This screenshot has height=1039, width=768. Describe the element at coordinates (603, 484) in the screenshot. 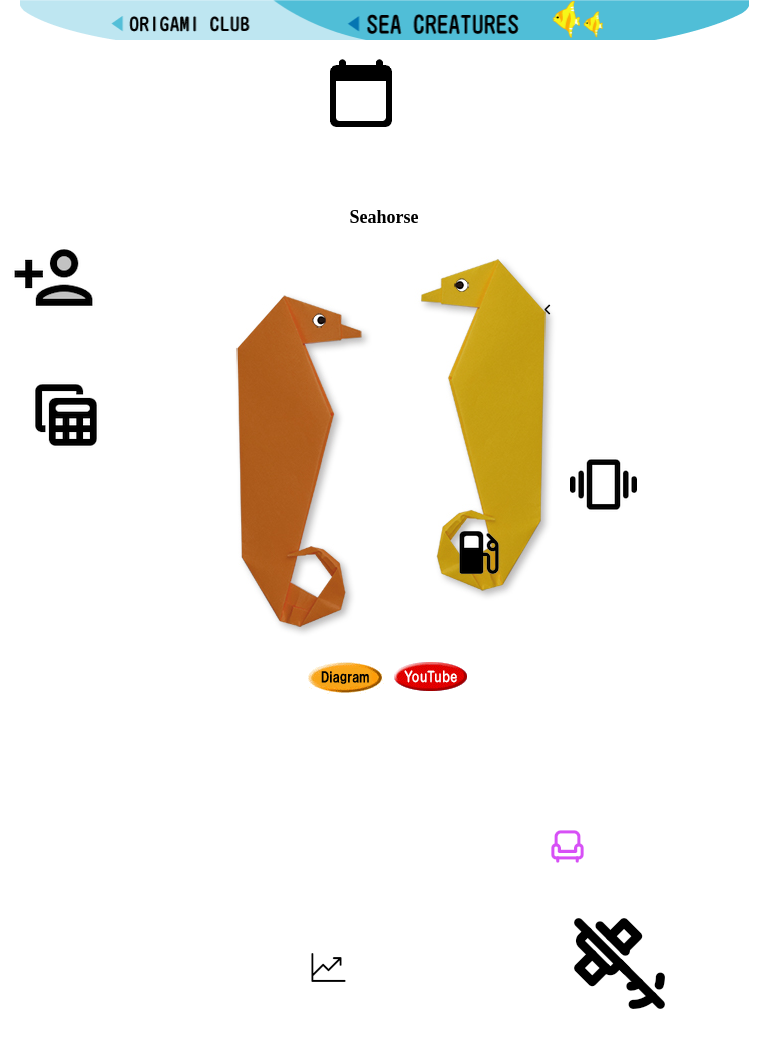

I see `enable vibration mode for notifications` at that location.